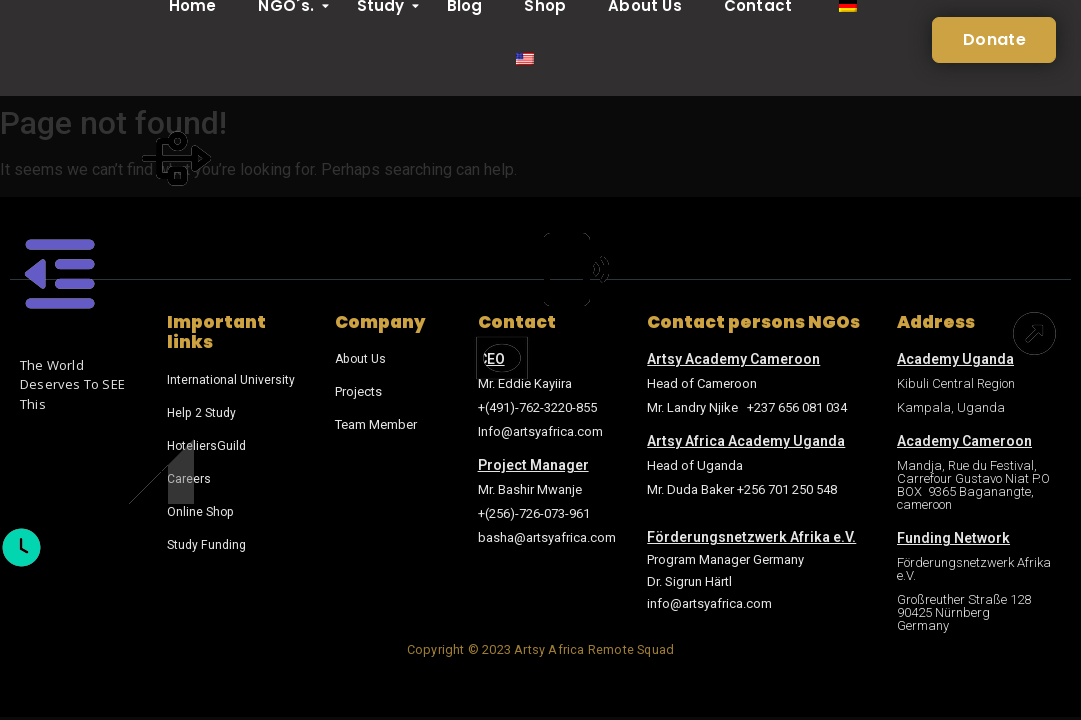 This screenshot has width=1081, height=720. What do you see at coordinates (1034, 333) in the screenshot?
I see `open link in new tab or external window` at bounding box center [1034, 333].